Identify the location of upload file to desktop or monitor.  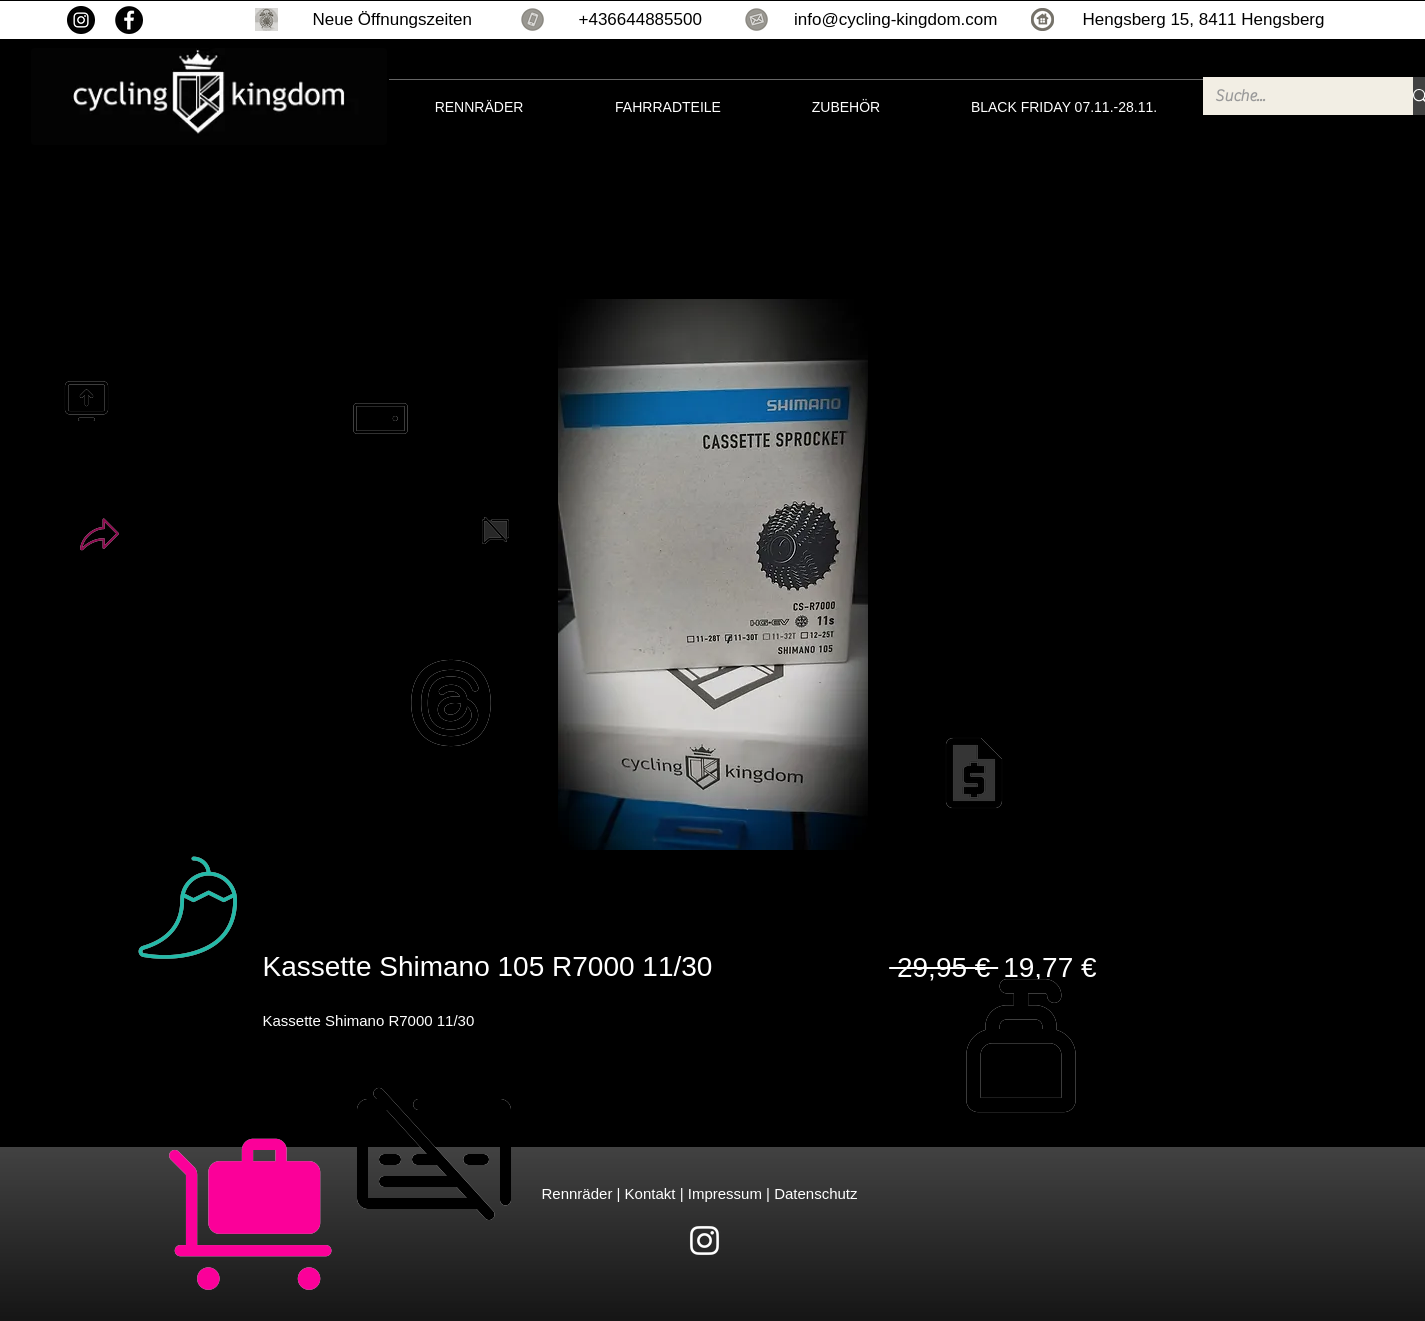
(86, 399).